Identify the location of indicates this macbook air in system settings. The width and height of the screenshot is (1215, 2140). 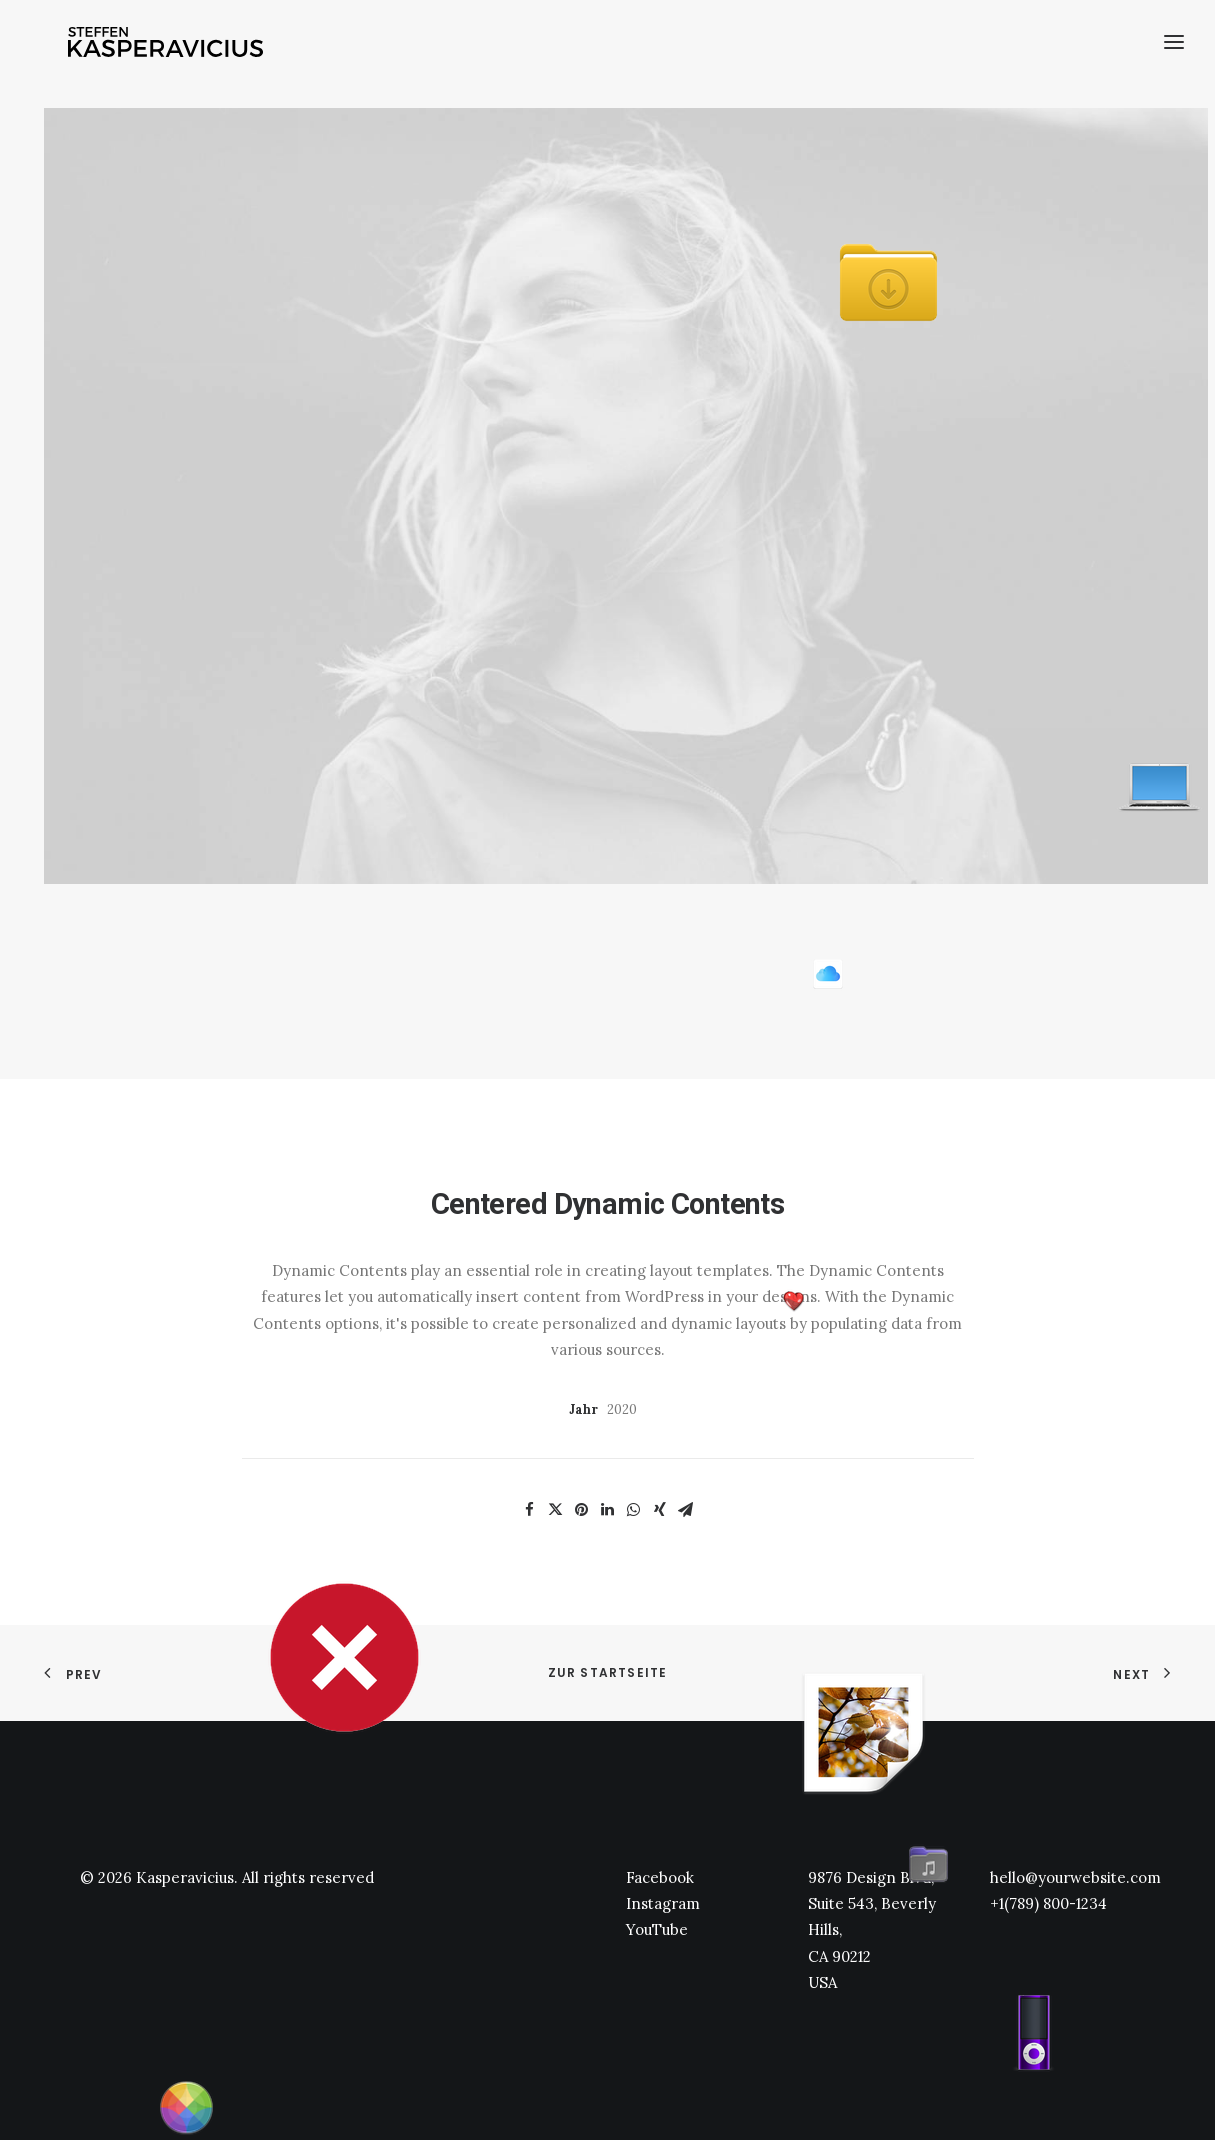
(1159, 782).